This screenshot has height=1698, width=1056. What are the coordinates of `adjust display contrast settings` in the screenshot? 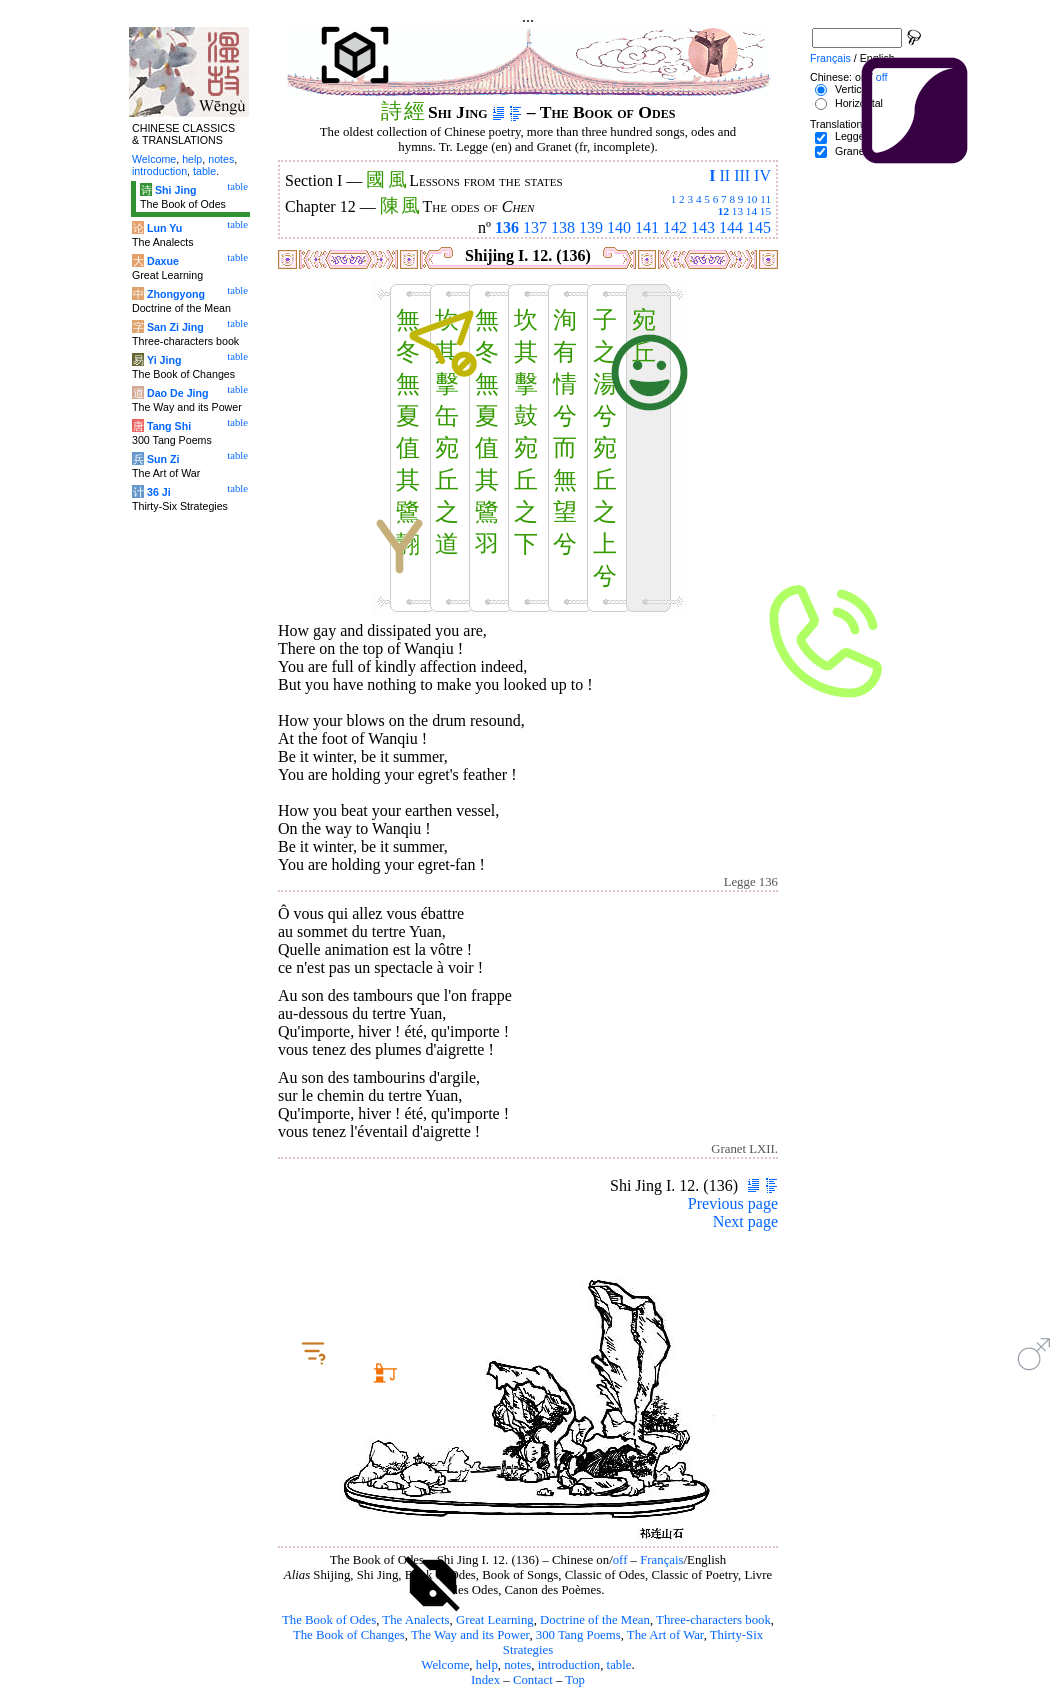 It's located at (914, 110).